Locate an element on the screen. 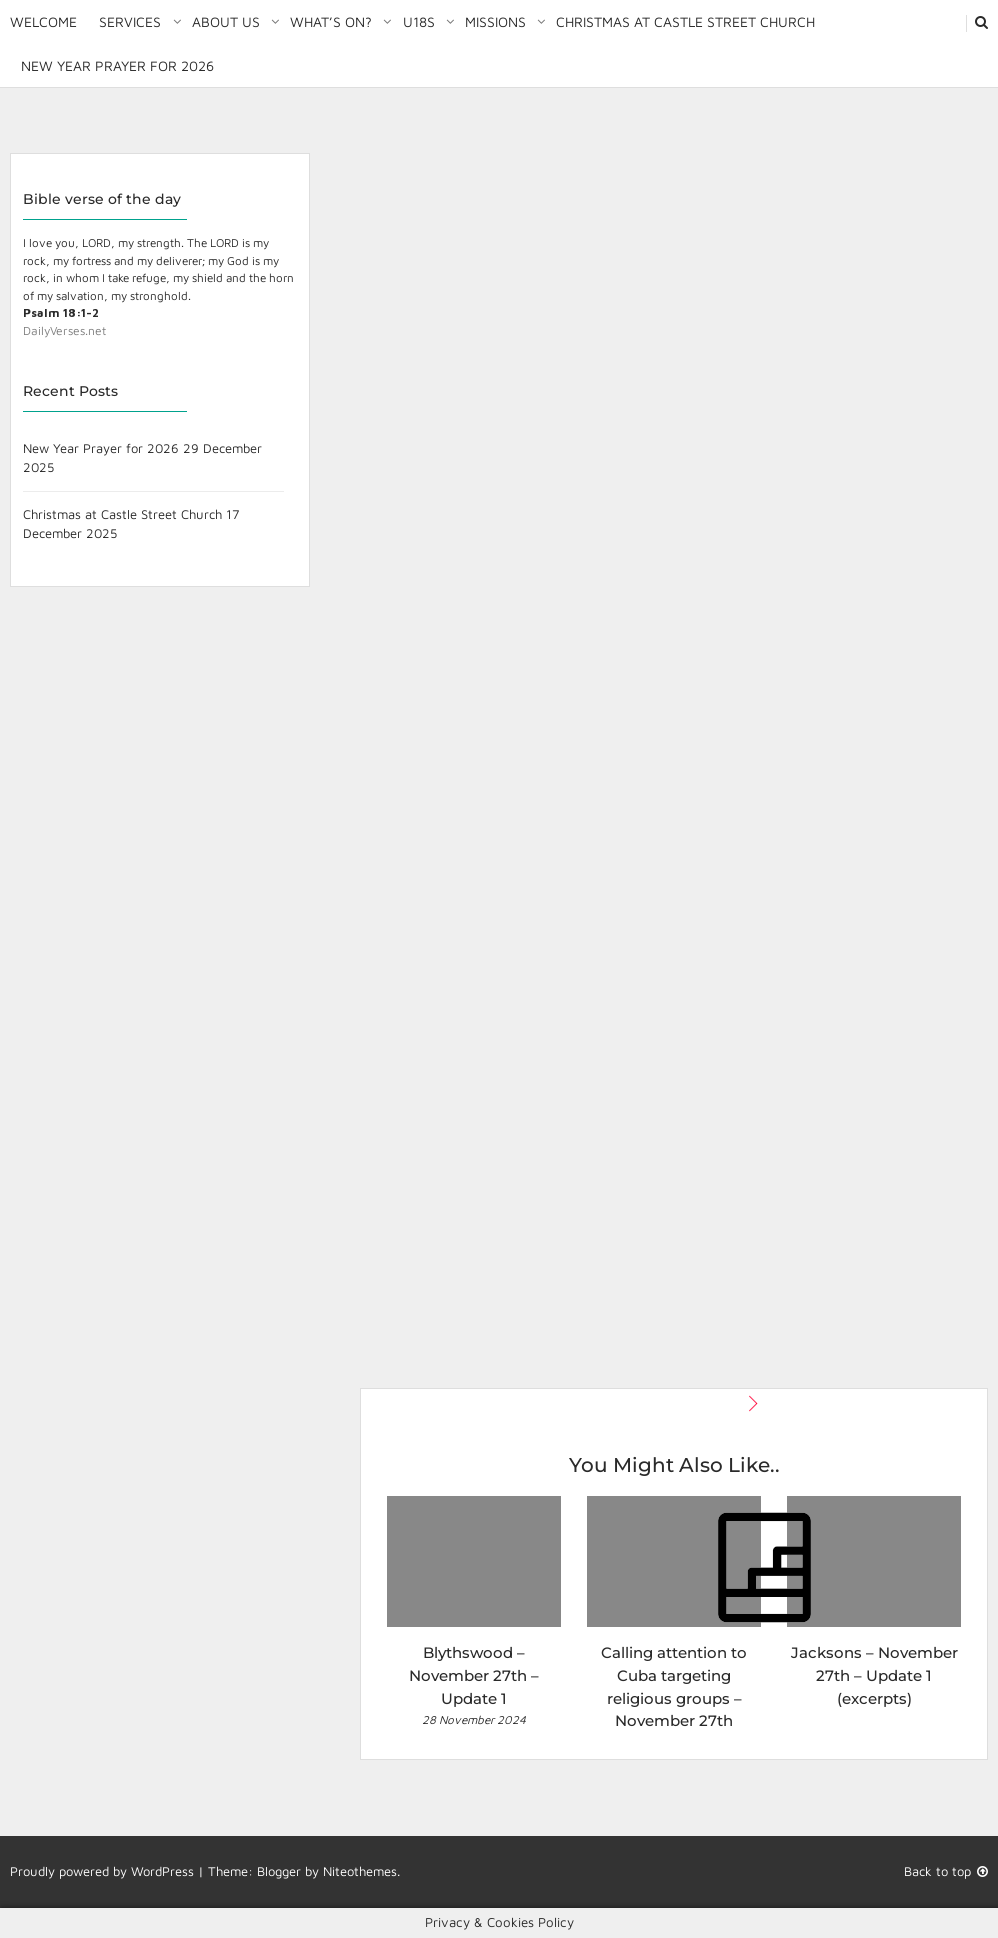 Image resolution: width=998 pixels, height=1938 pixels. navigate to the next item or page is located at coordinates (752, 1403).